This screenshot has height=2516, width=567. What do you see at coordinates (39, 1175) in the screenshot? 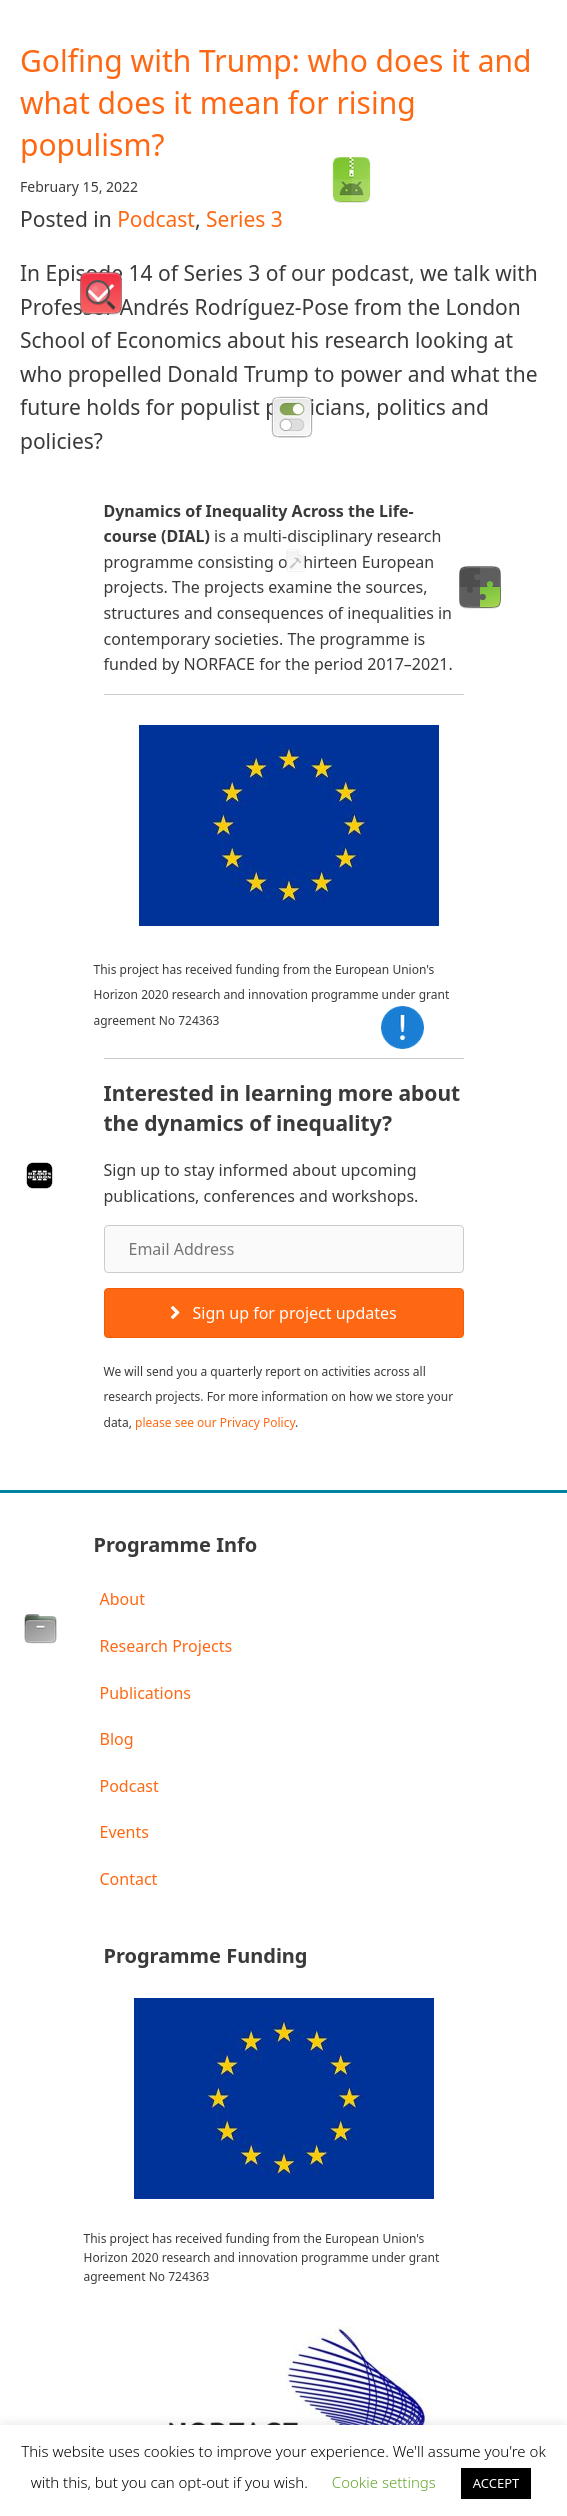
I see `launch Hearts of Iron 3 strategy game` at bounding box center [39, 1175].